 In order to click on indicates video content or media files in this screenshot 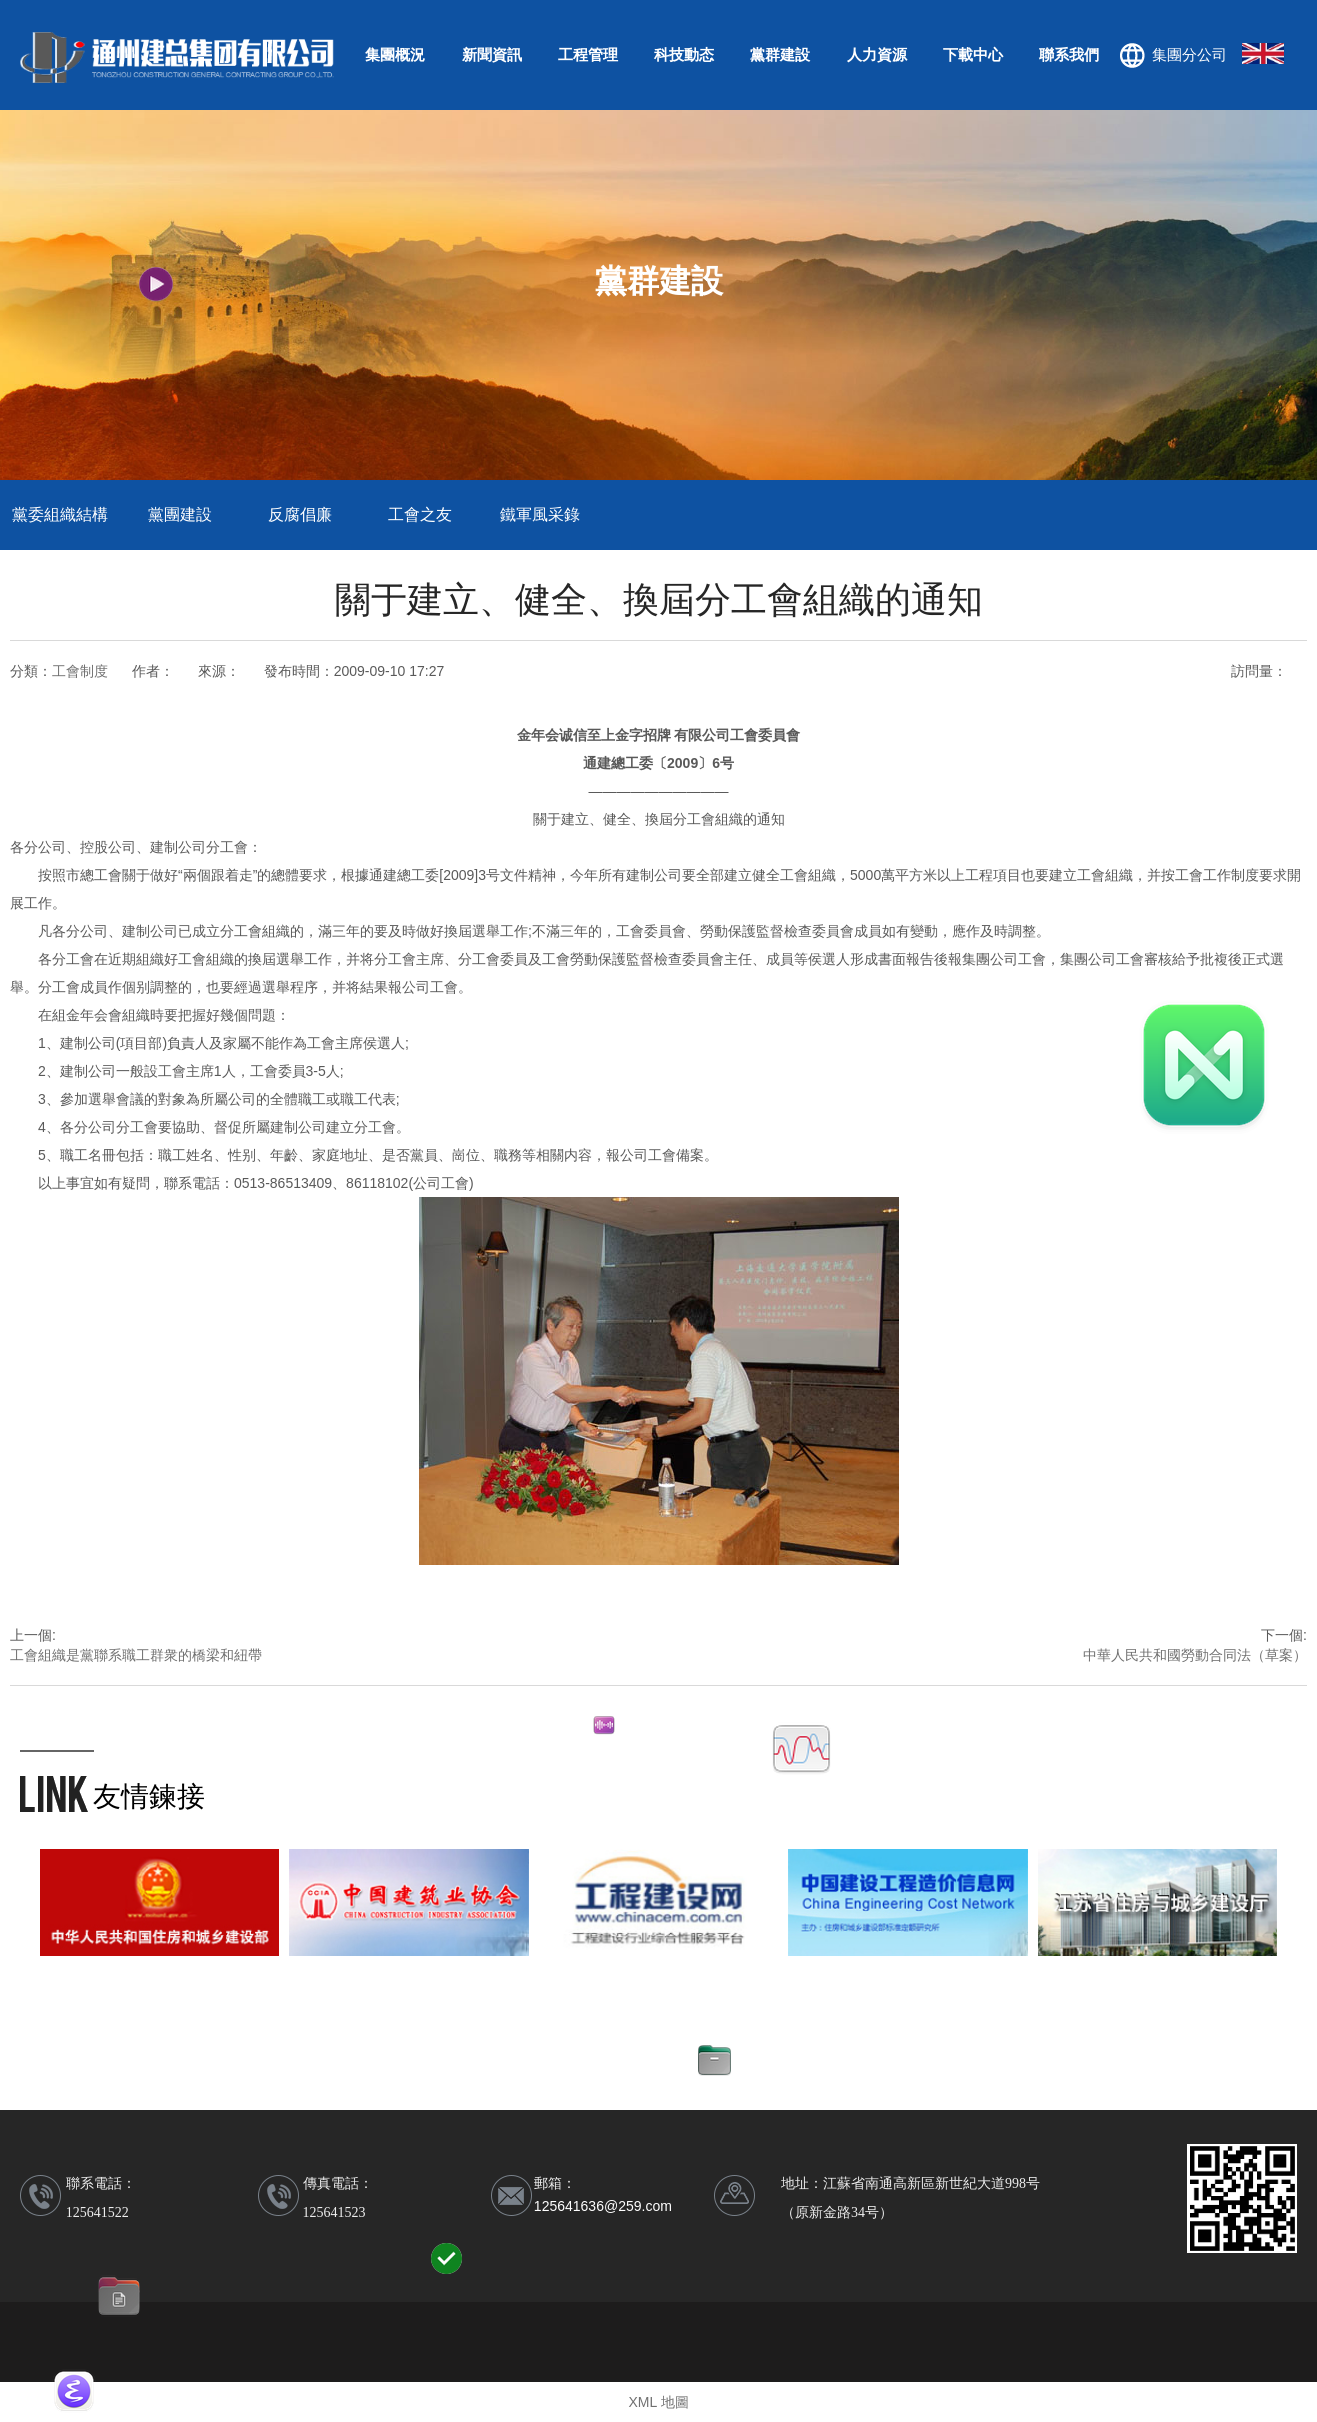, I will do `click(156, 284)`.